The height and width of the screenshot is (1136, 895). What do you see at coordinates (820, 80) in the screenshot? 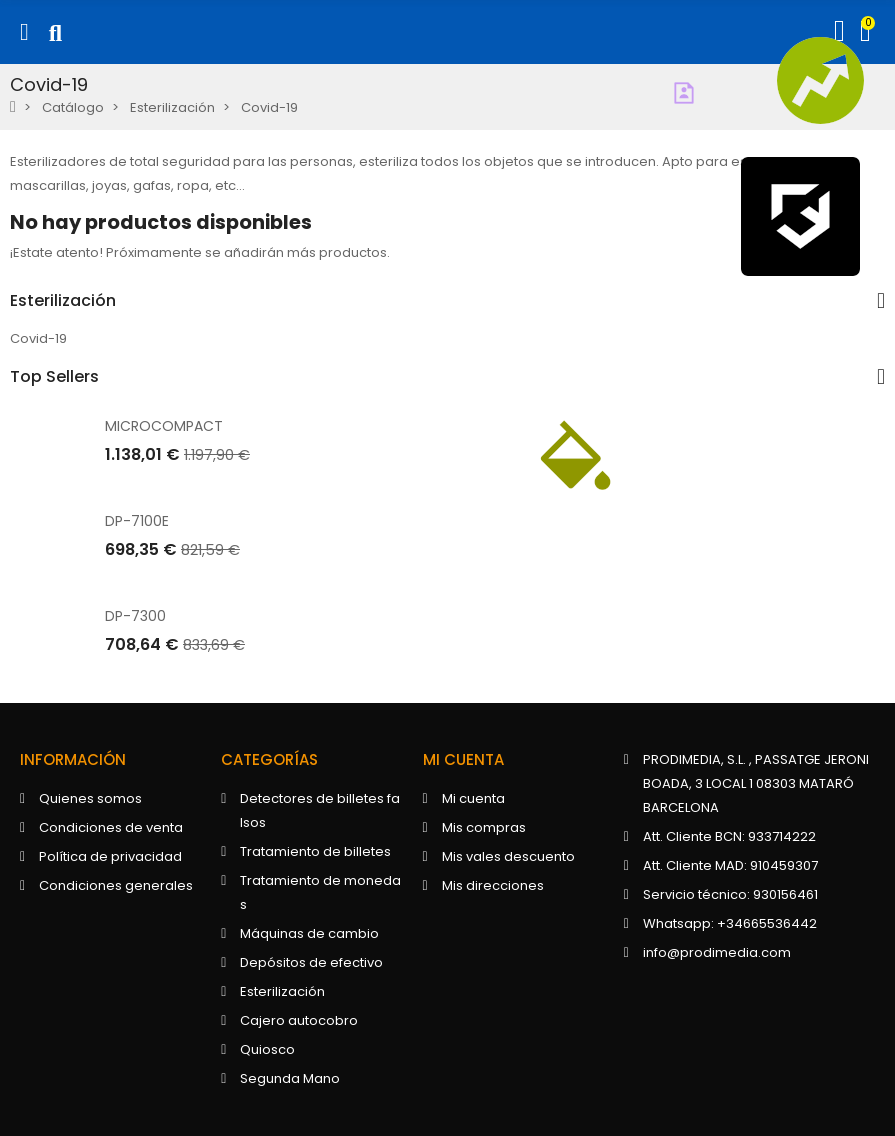
I see `open the BuzzFeed app` at bounding box center [820, 80].